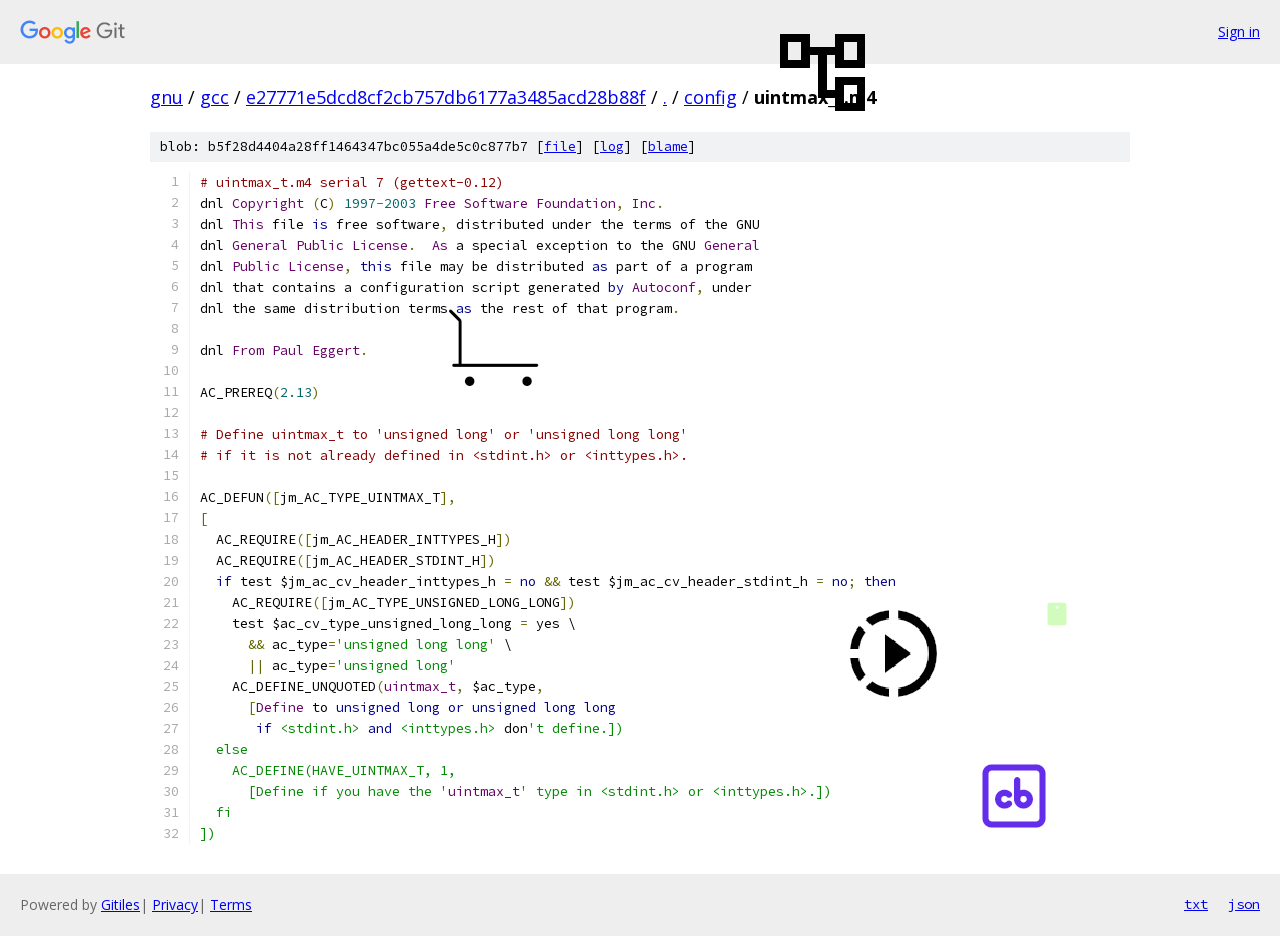 The image size is (1280, 936). I want to click on view shopping cart, so click(492, 343).